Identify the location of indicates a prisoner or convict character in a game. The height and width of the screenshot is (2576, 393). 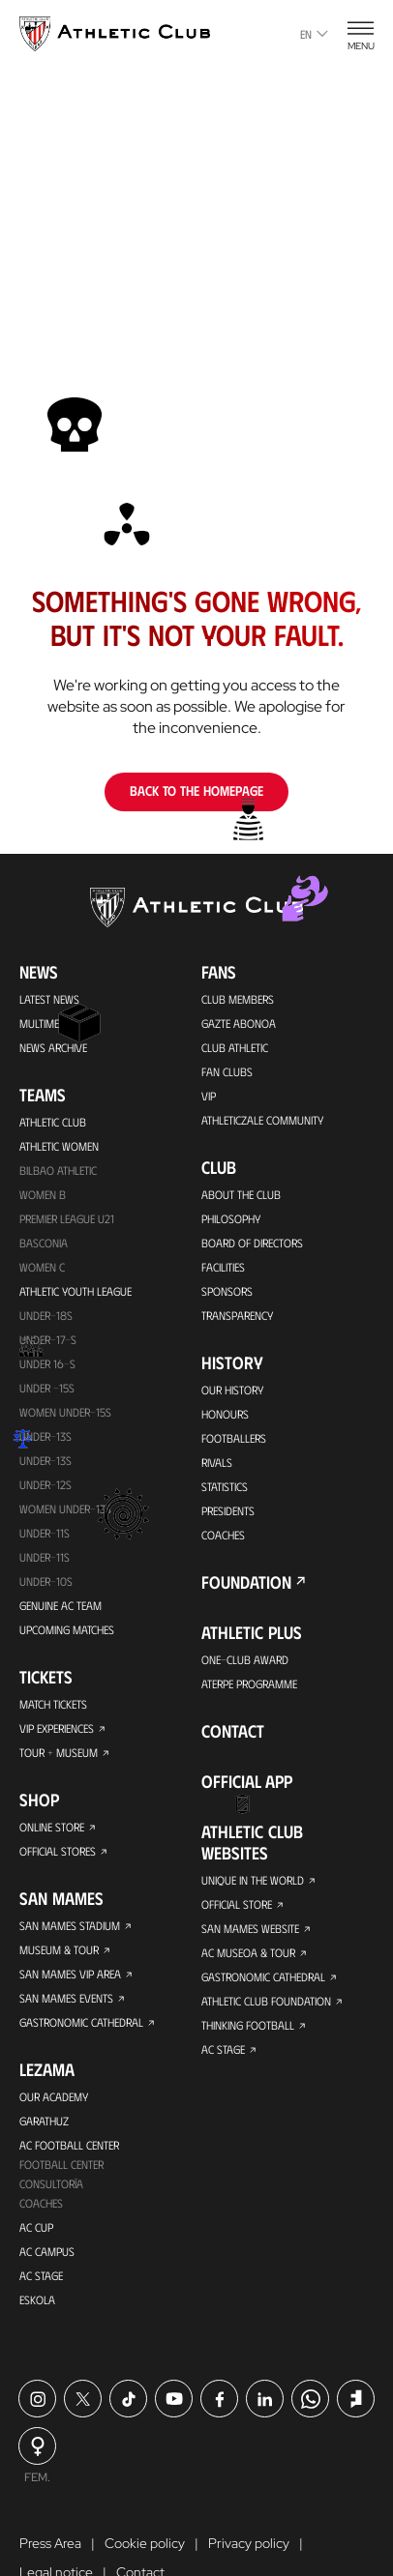
(248, 819).